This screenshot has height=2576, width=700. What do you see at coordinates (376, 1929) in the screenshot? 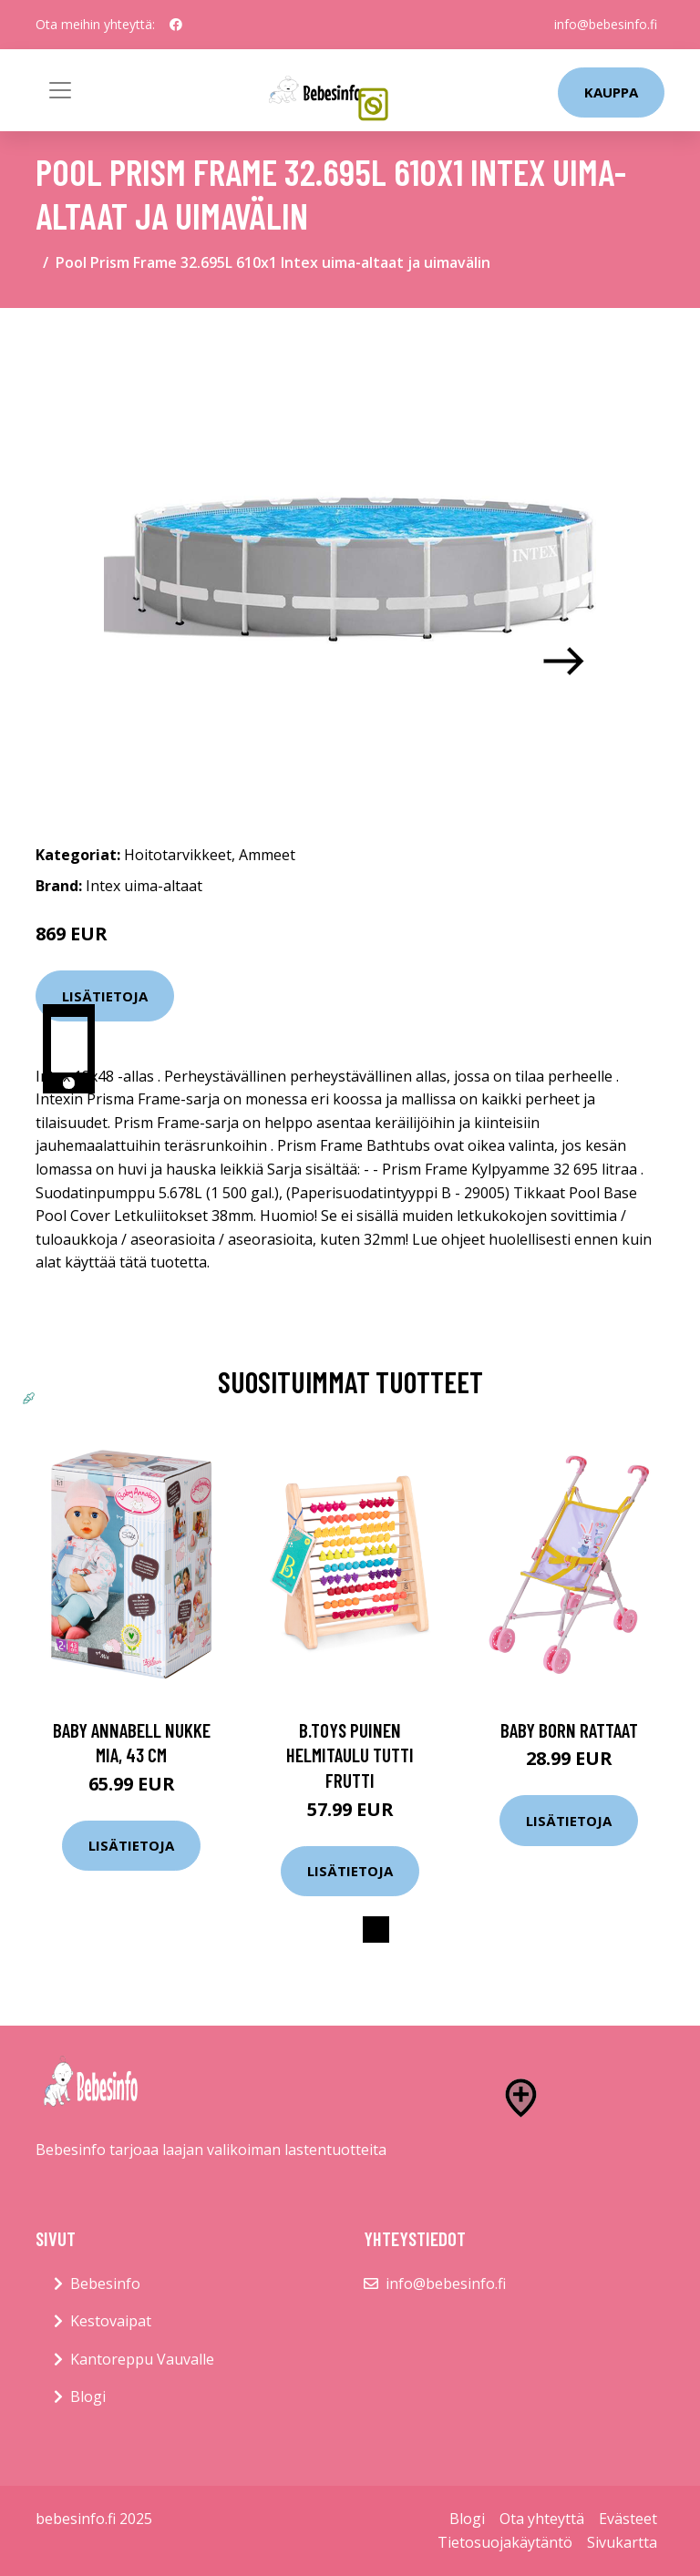
I see `stop media playback` at bounding box center [376, 1929].